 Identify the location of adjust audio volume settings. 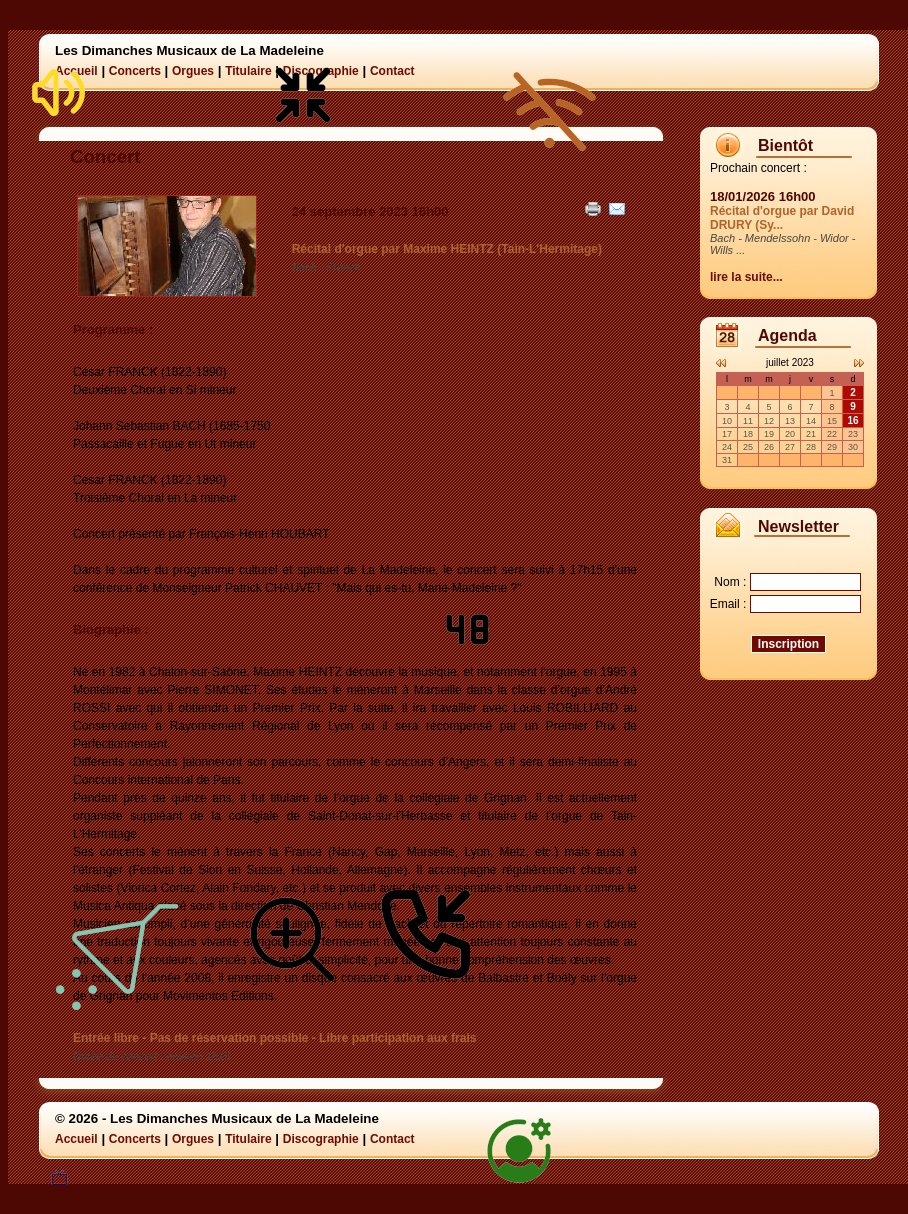
(58, 92).